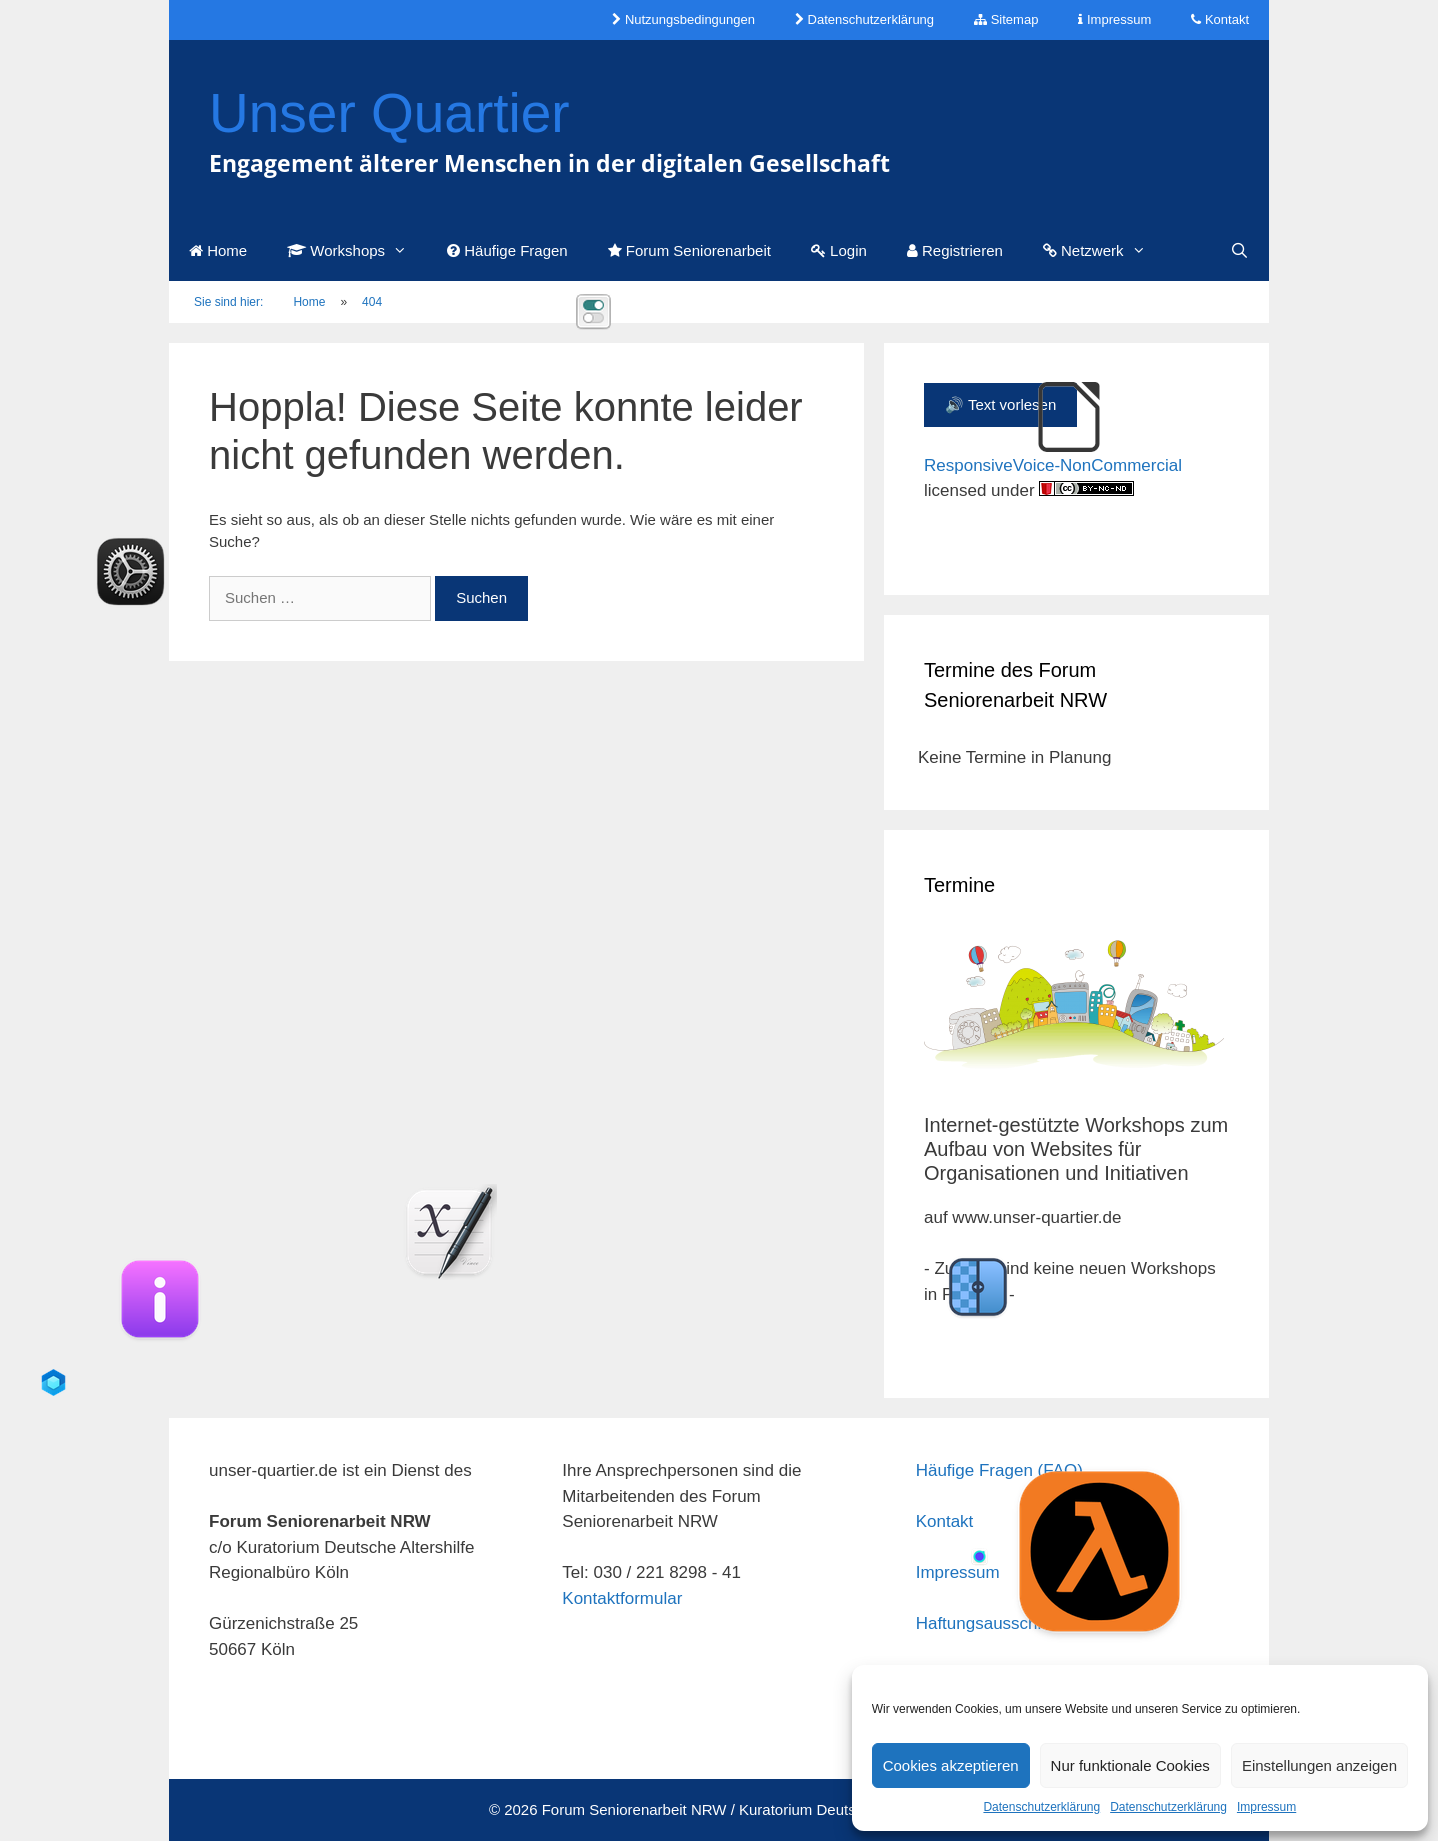 The image size is (1438, 1841). What do you see at coordinates (978, 1287) in the screenshot?
I see `open Upscayl image upscaling app` at bounding box center [978, 1287].